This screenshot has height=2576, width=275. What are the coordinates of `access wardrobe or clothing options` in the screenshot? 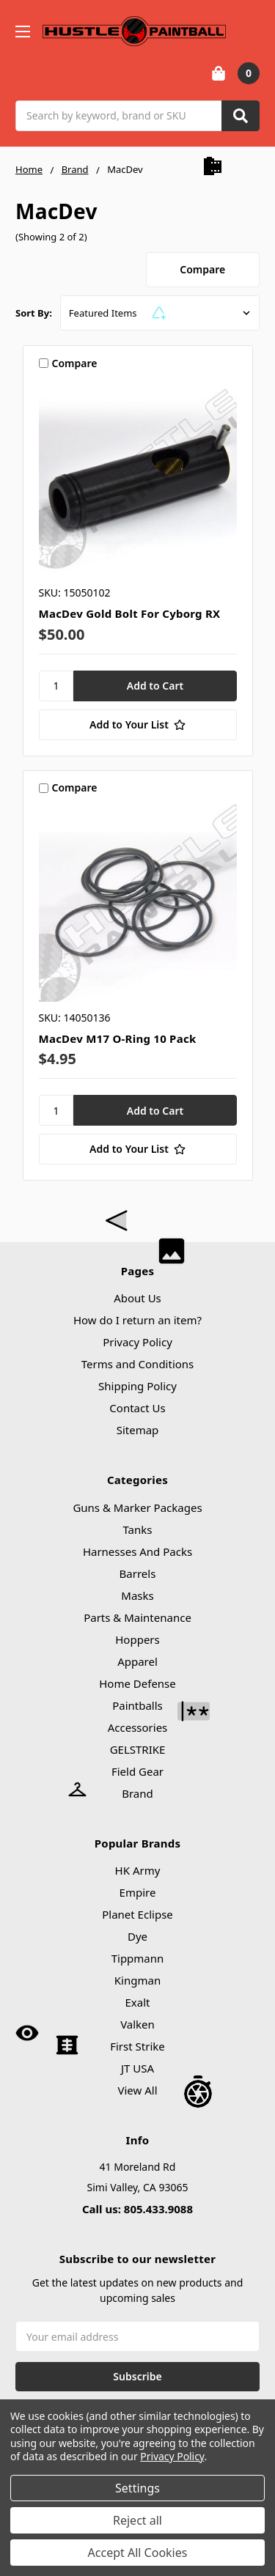 It's located at (77, 1789).